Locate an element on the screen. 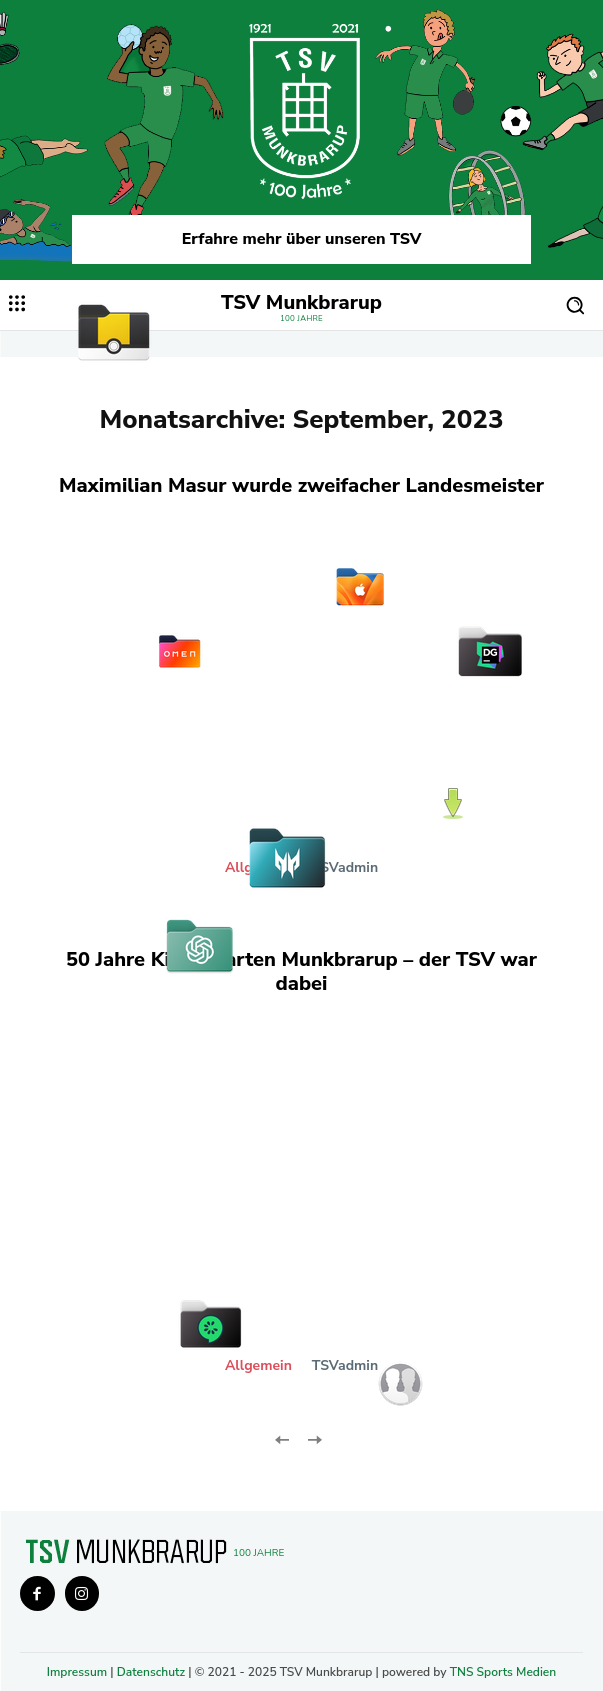  open mac os ventura system folder is located at coordinates (360, 588).